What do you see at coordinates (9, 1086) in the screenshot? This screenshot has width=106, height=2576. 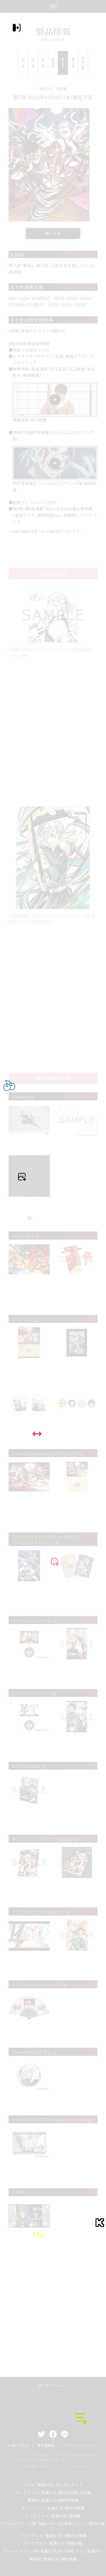 I see `indicates fruit or produce category` at bounding box center [9, 1086].